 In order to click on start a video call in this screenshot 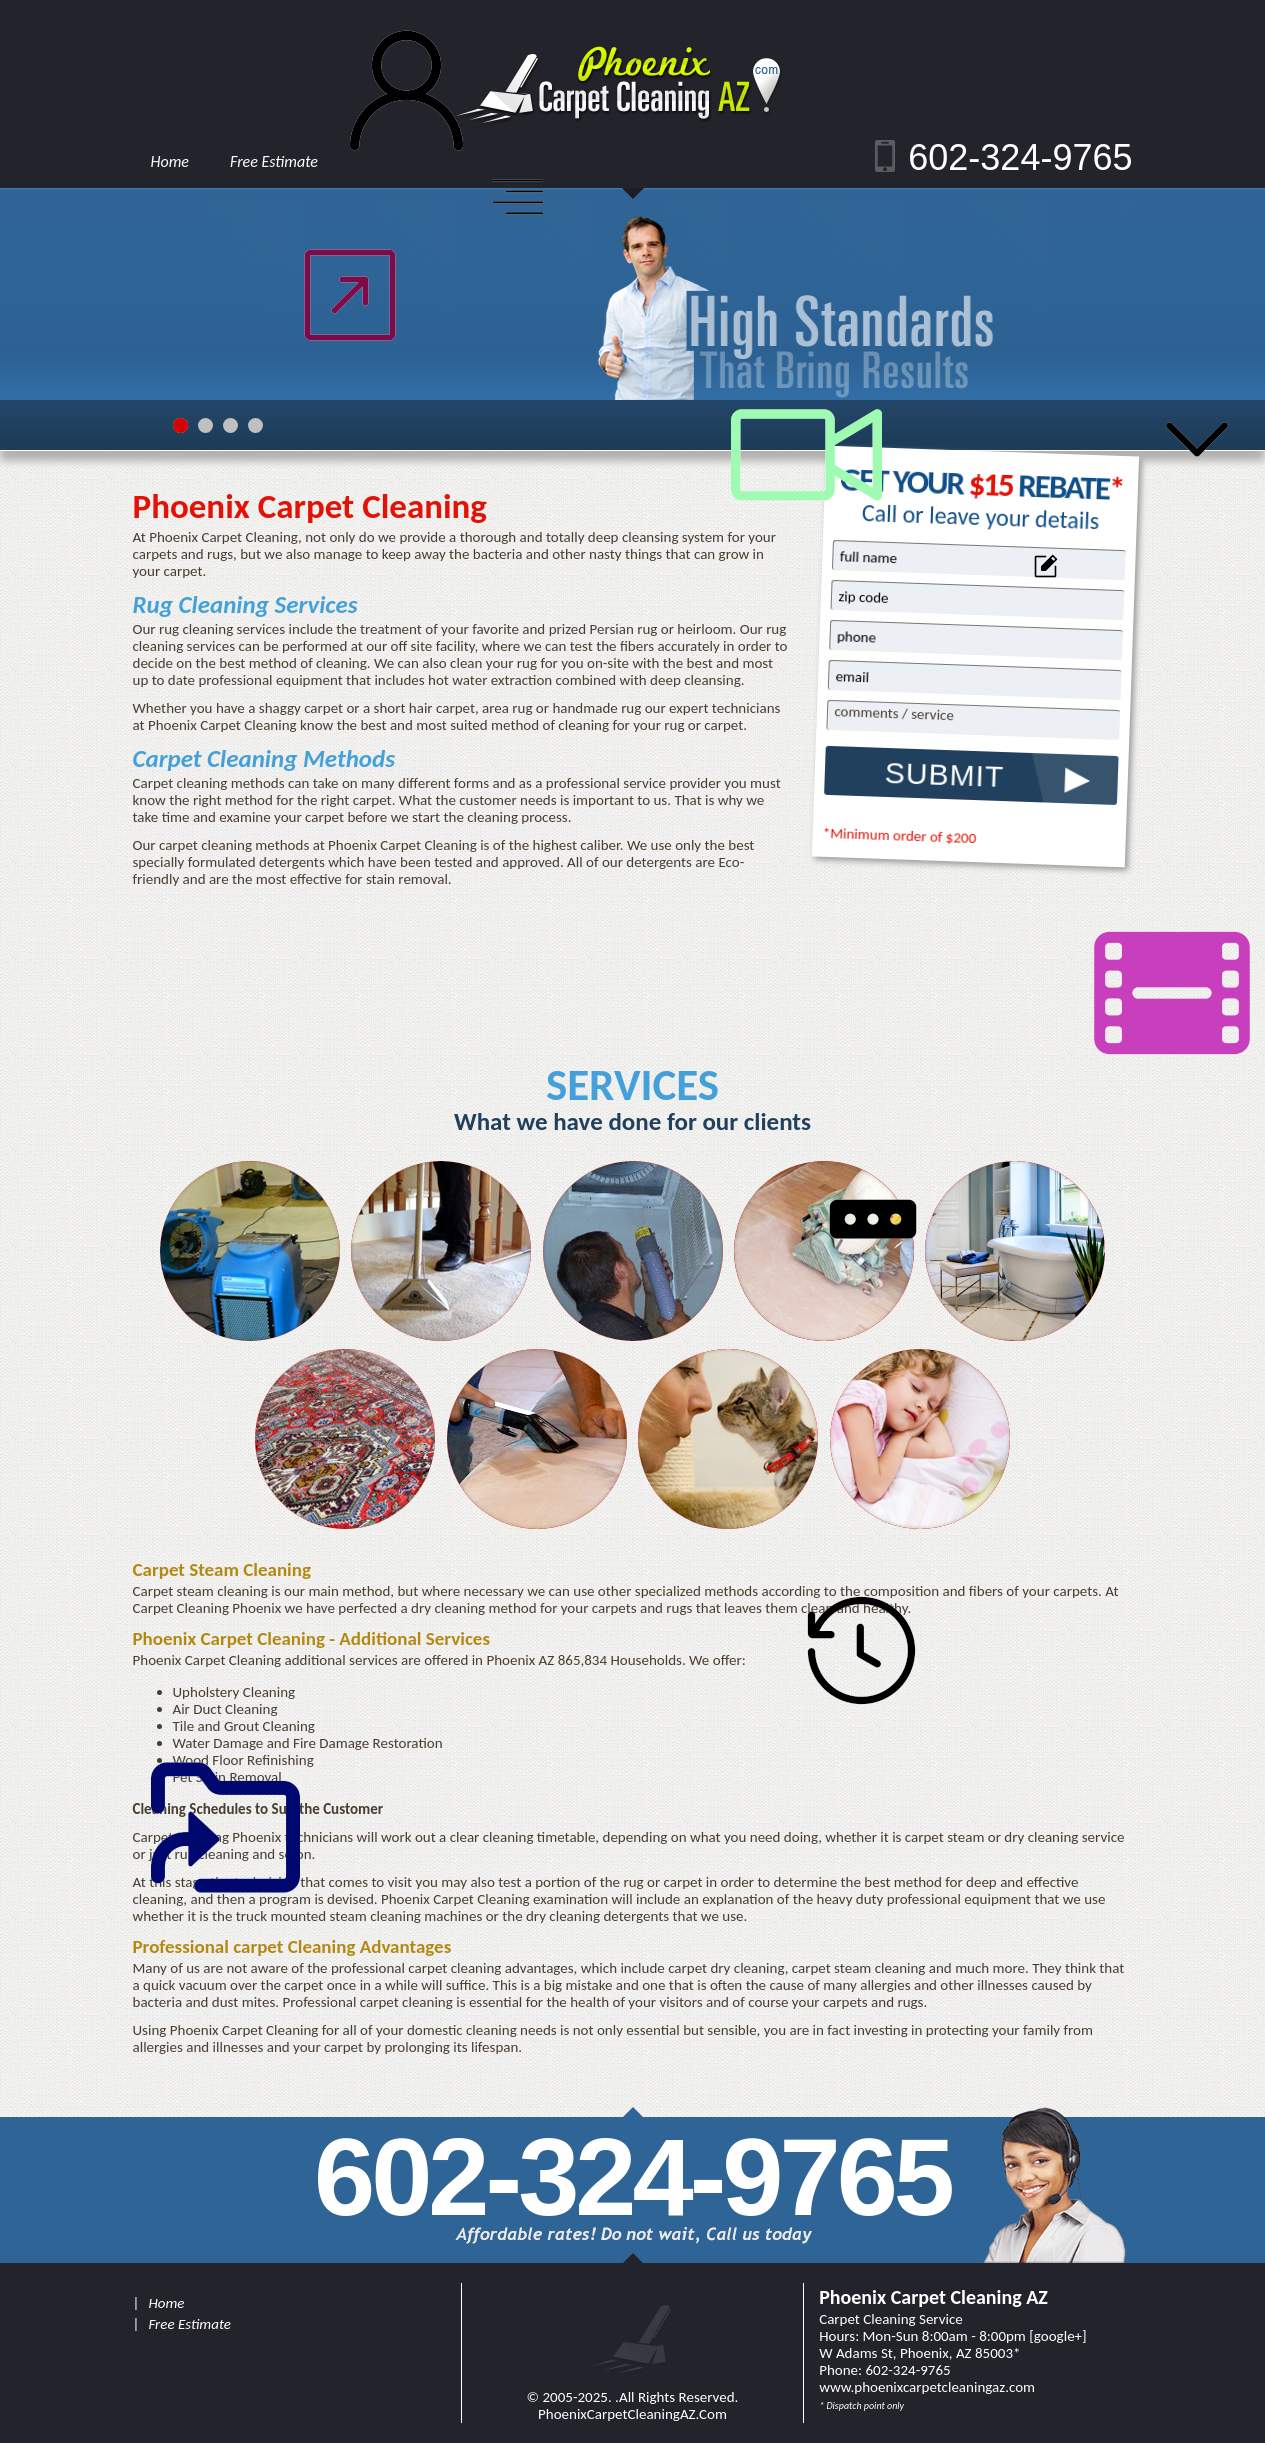, I will do `click(806, 456)`.